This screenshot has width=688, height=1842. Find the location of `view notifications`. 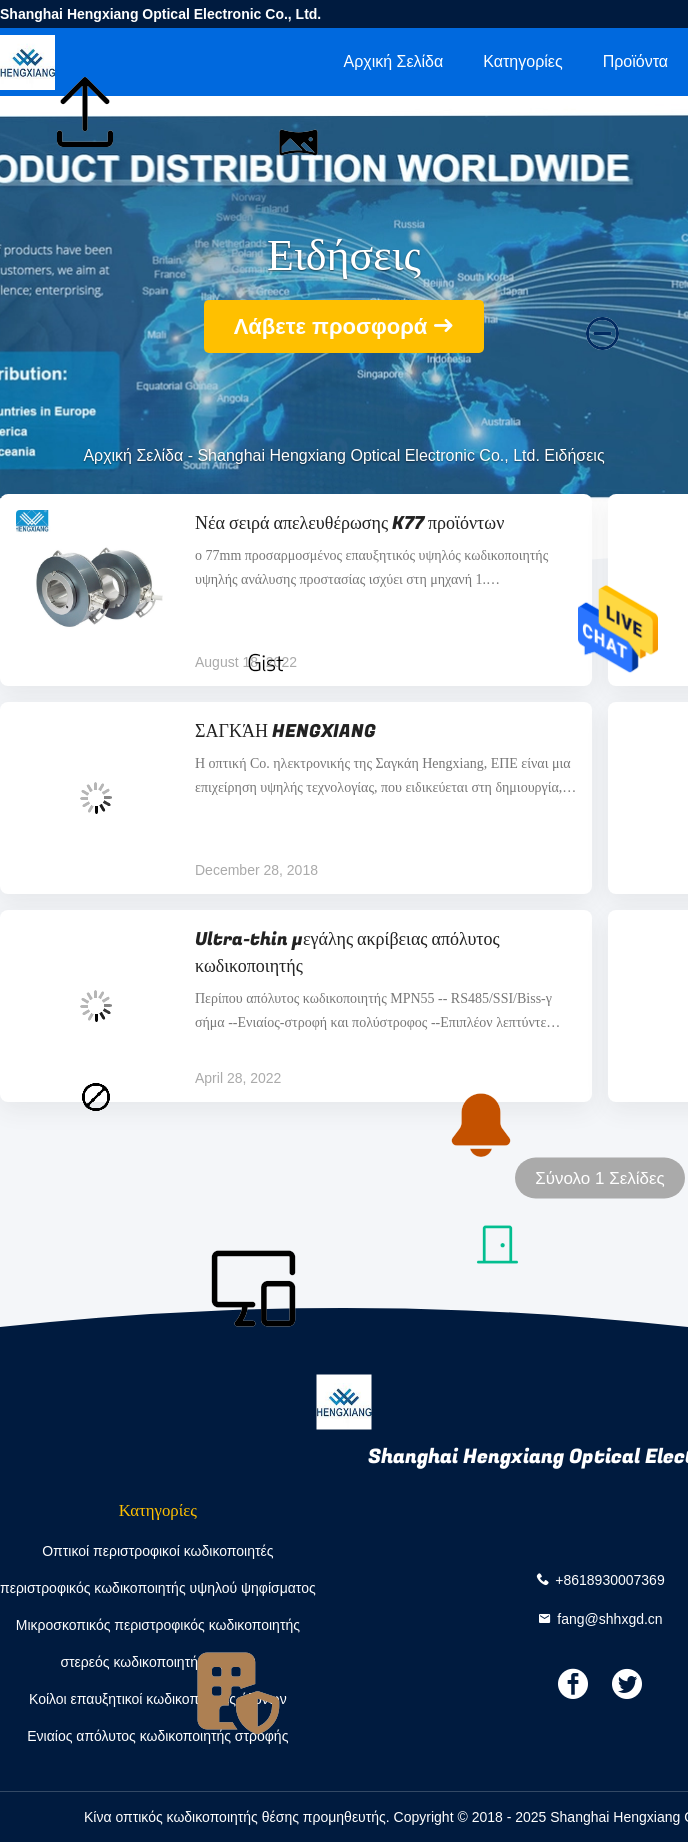

view notifications is located at coordinates (481, 1126).